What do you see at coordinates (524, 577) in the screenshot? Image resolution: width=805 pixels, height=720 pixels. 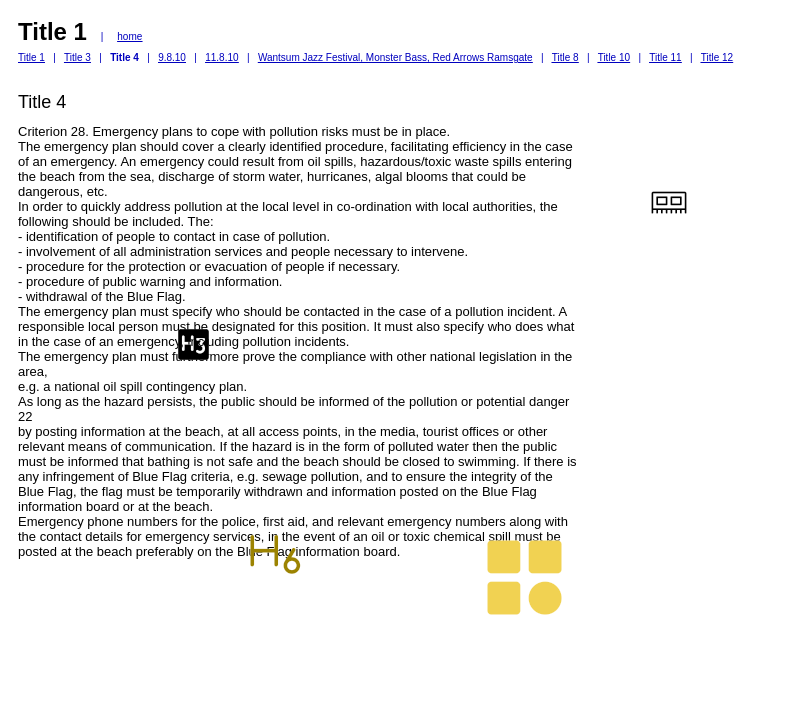 I see `browse categories or sections` at bounding box center [524, 577].